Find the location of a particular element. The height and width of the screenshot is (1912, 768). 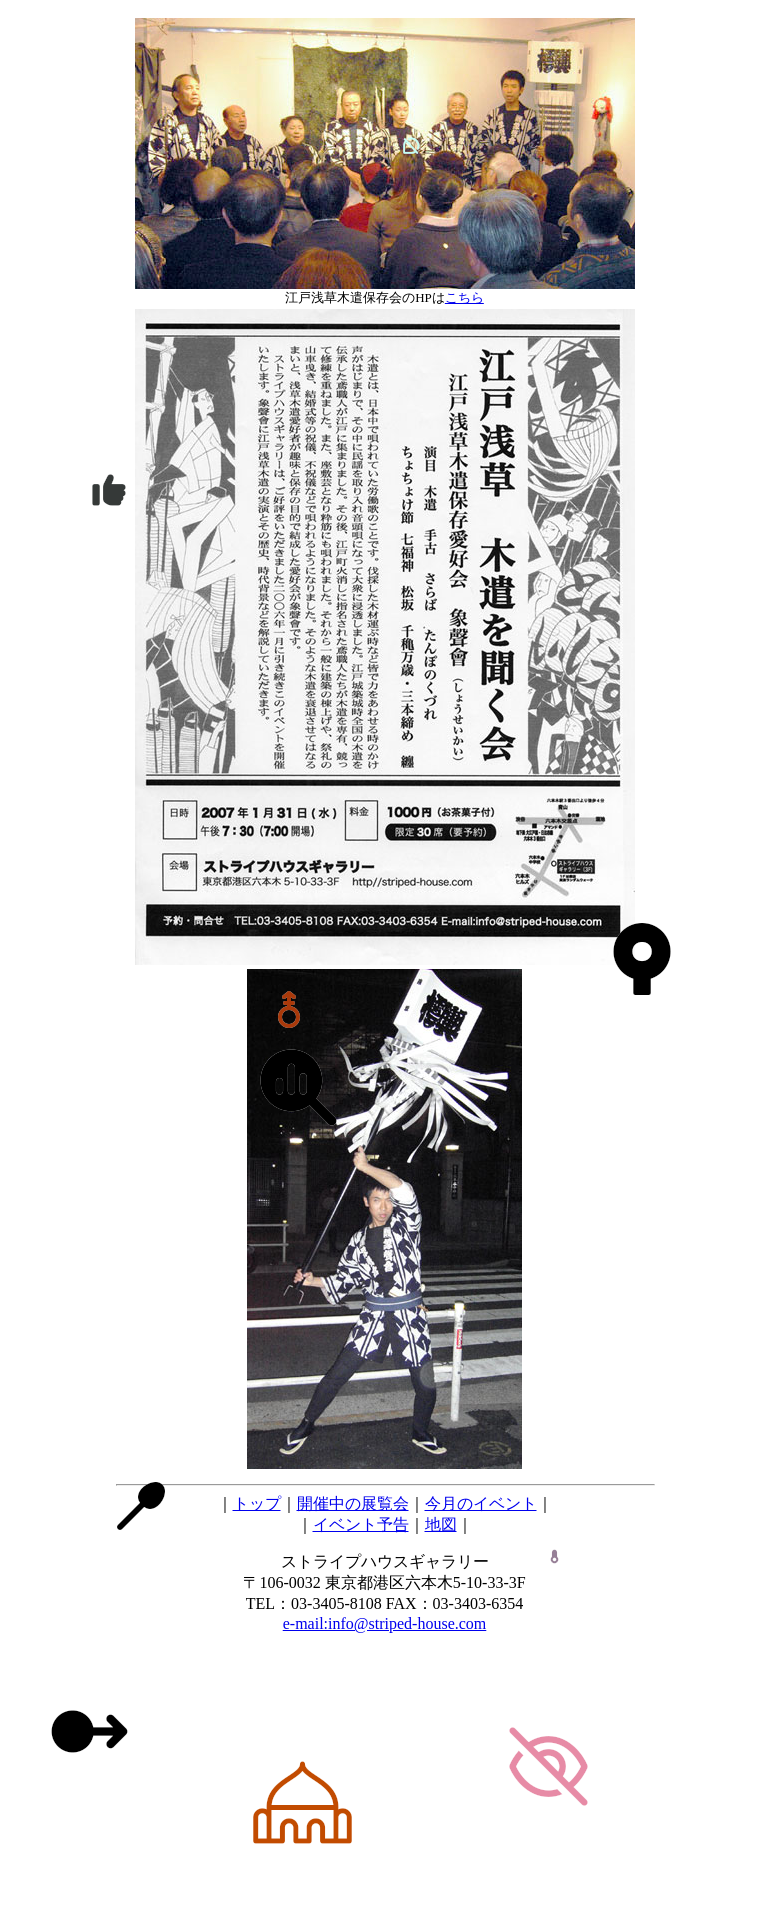

indicates very low or minimum temperature is located at coordinates (554, 1556).